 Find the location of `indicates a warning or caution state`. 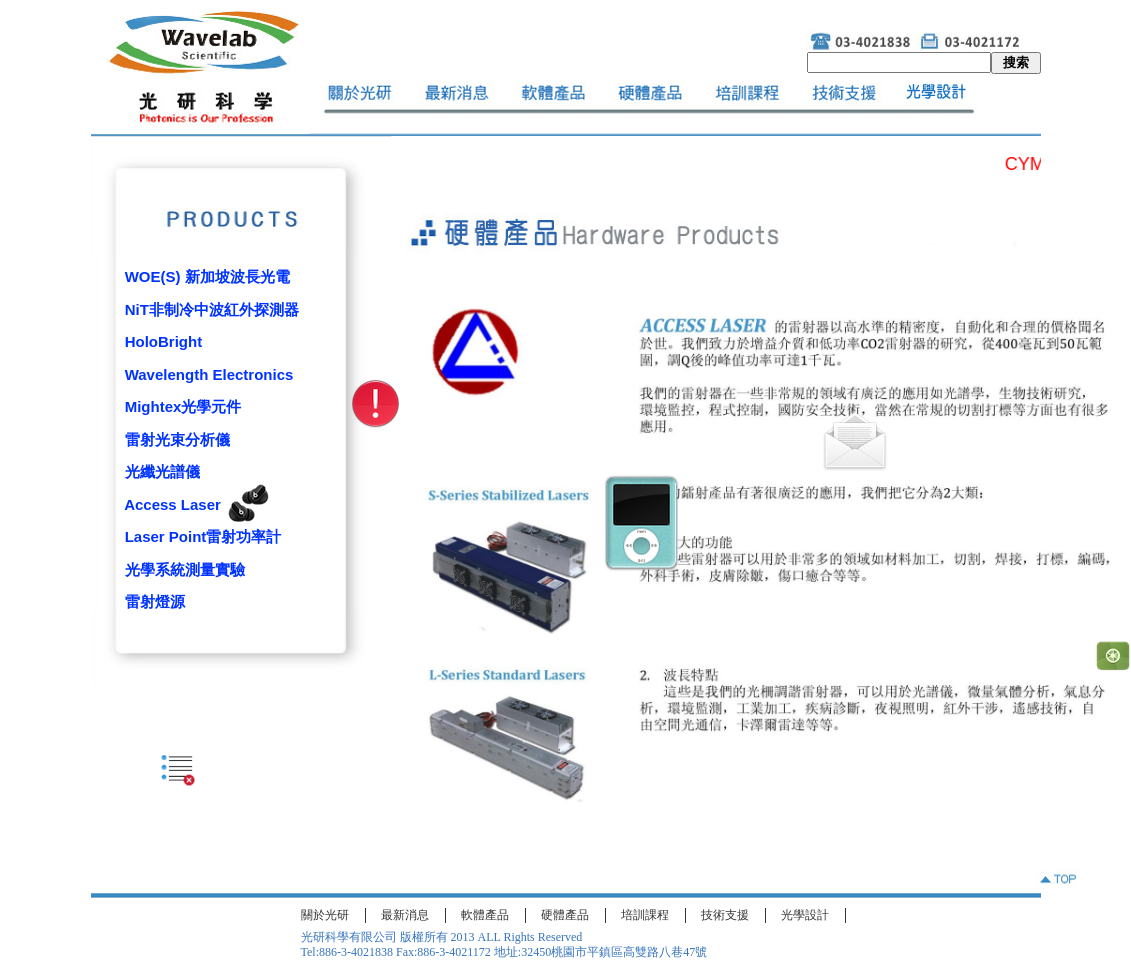

indicates a warning or caution state is located at coordinates (375, 403).